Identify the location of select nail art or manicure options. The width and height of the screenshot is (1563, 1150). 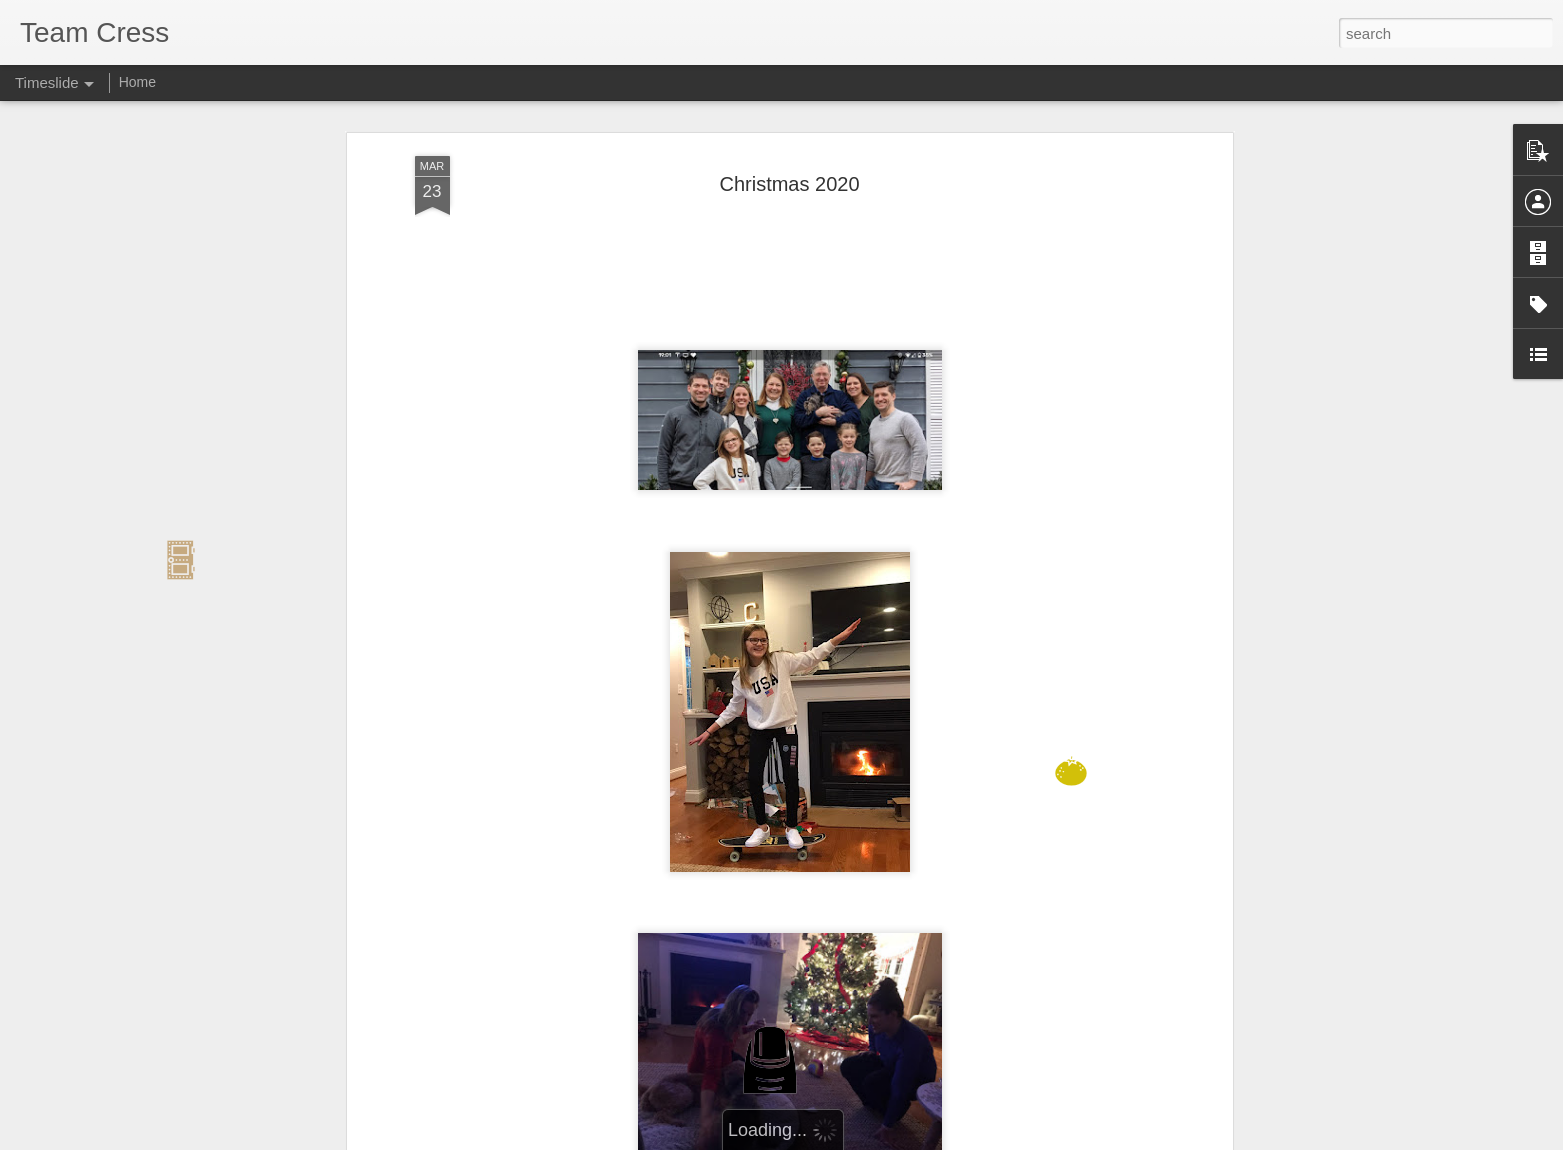
(770, 1060).